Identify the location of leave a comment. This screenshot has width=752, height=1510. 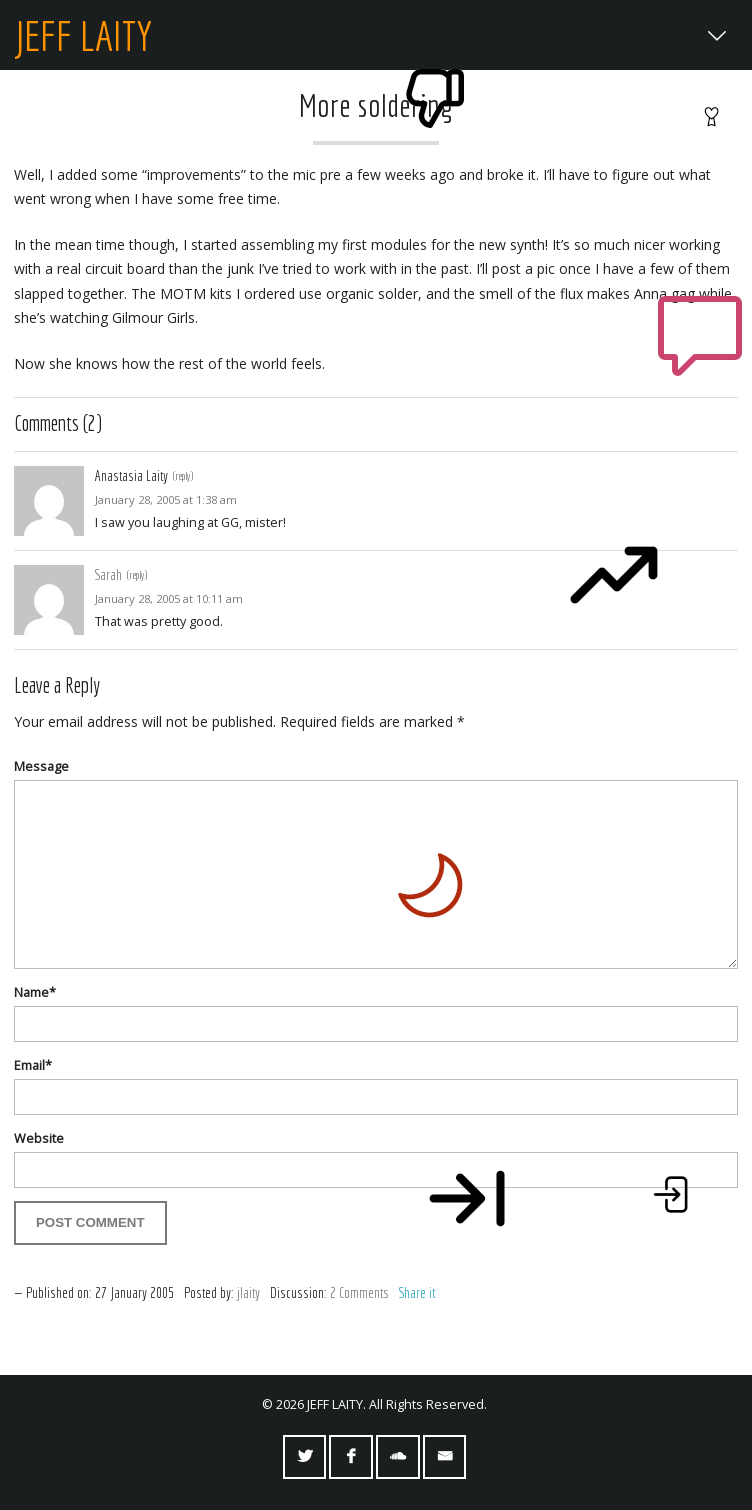
(700, 334).